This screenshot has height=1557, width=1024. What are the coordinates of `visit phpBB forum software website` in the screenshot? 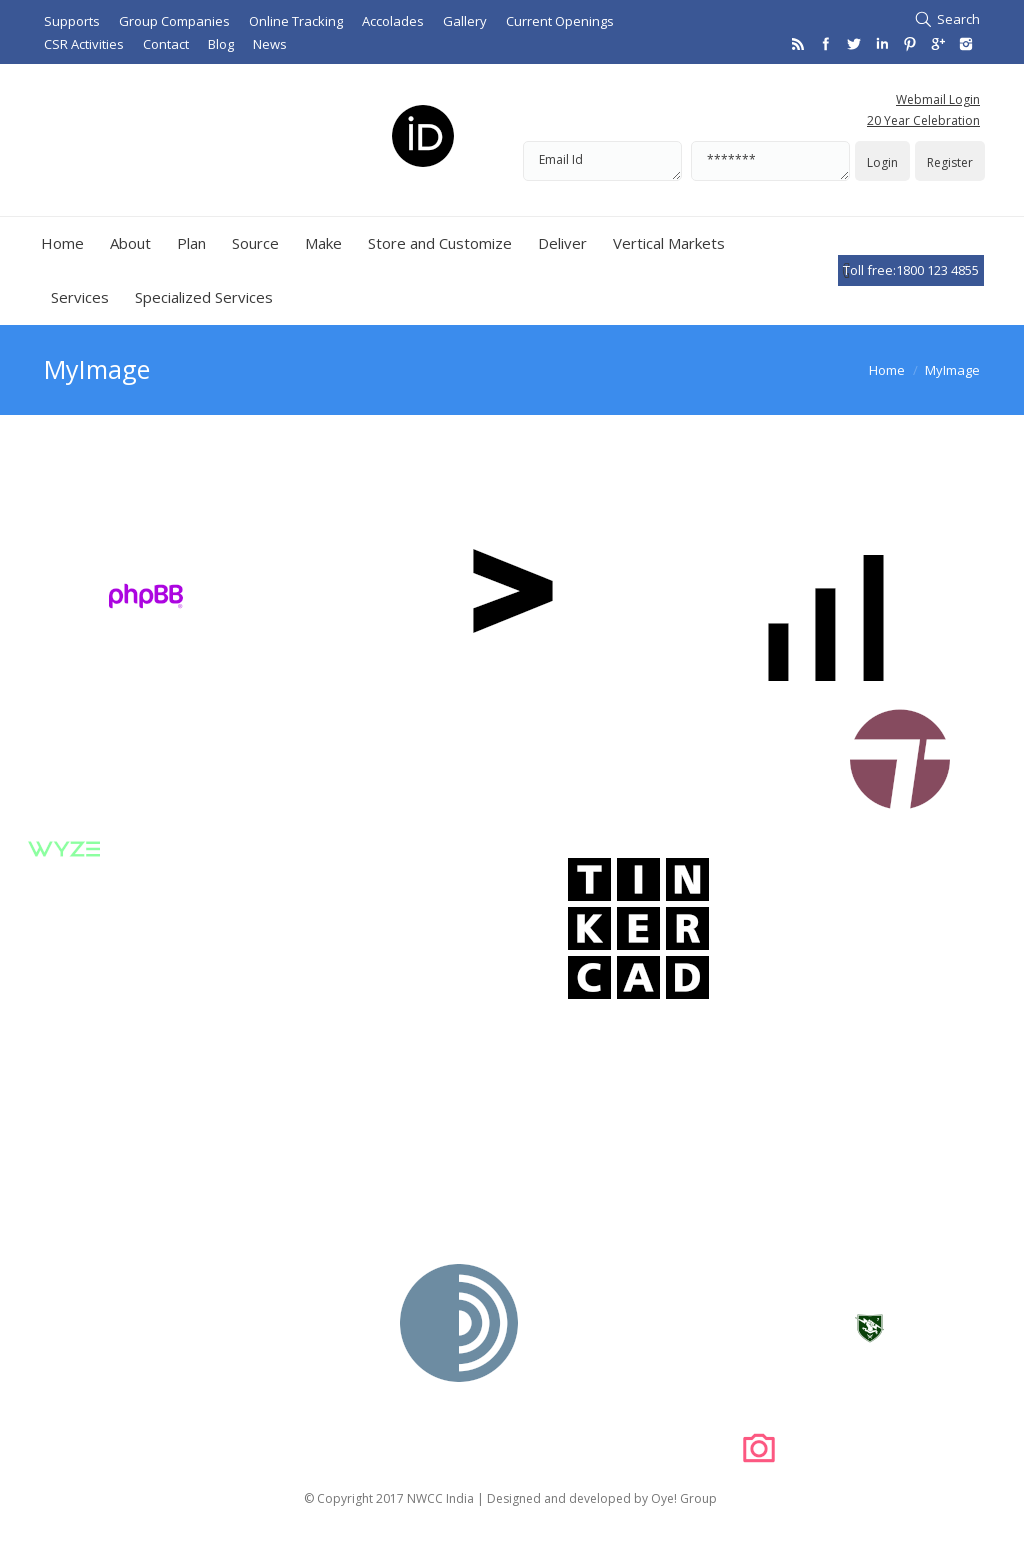 It's located at (146, 596).